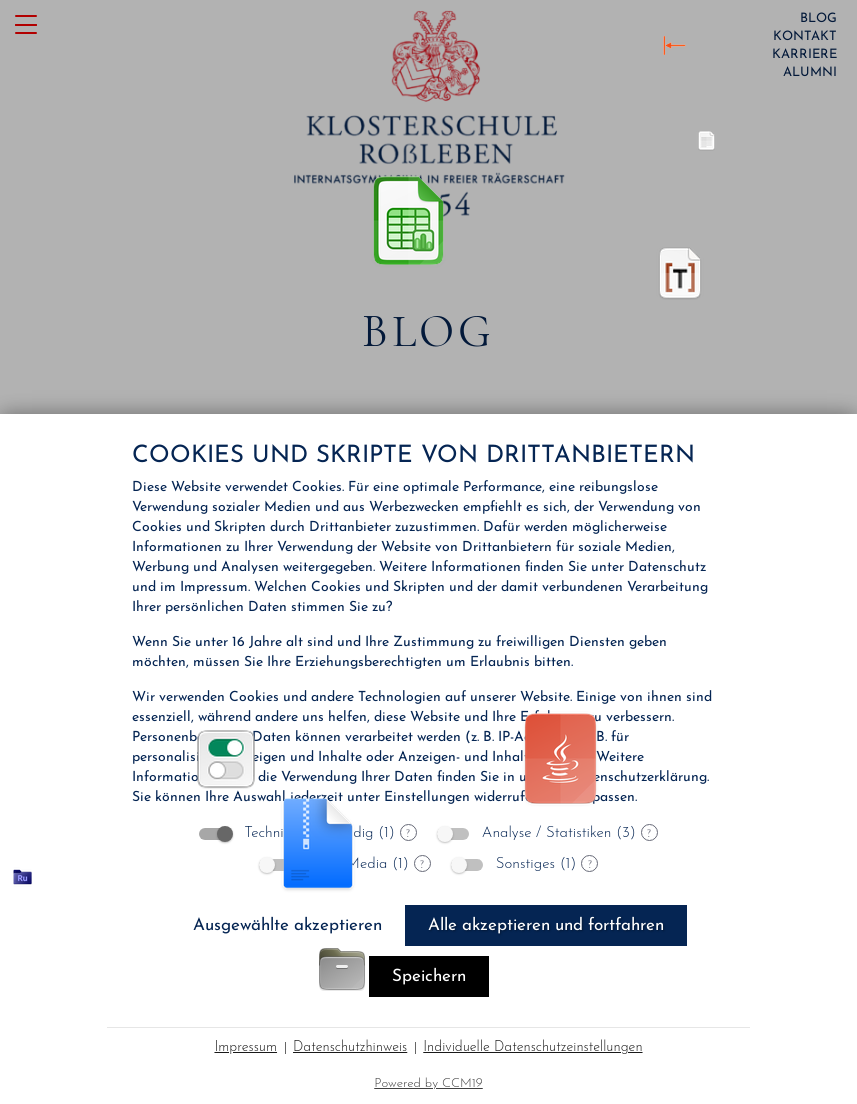  What do you see at coordinates (706, 140) in the screenshot?
I see `open a text document` at bounding box center [706, 140].